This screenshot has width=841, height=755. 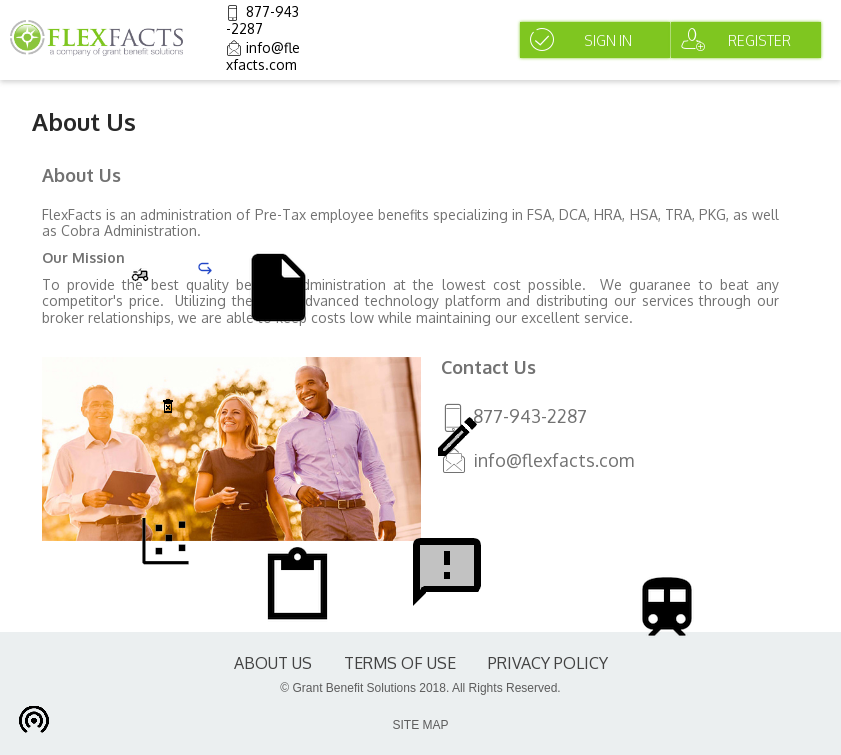 What do you see at coordinates (205, 268) in the screenshot?
I see `redo last action` at bounding box center [205, 268].